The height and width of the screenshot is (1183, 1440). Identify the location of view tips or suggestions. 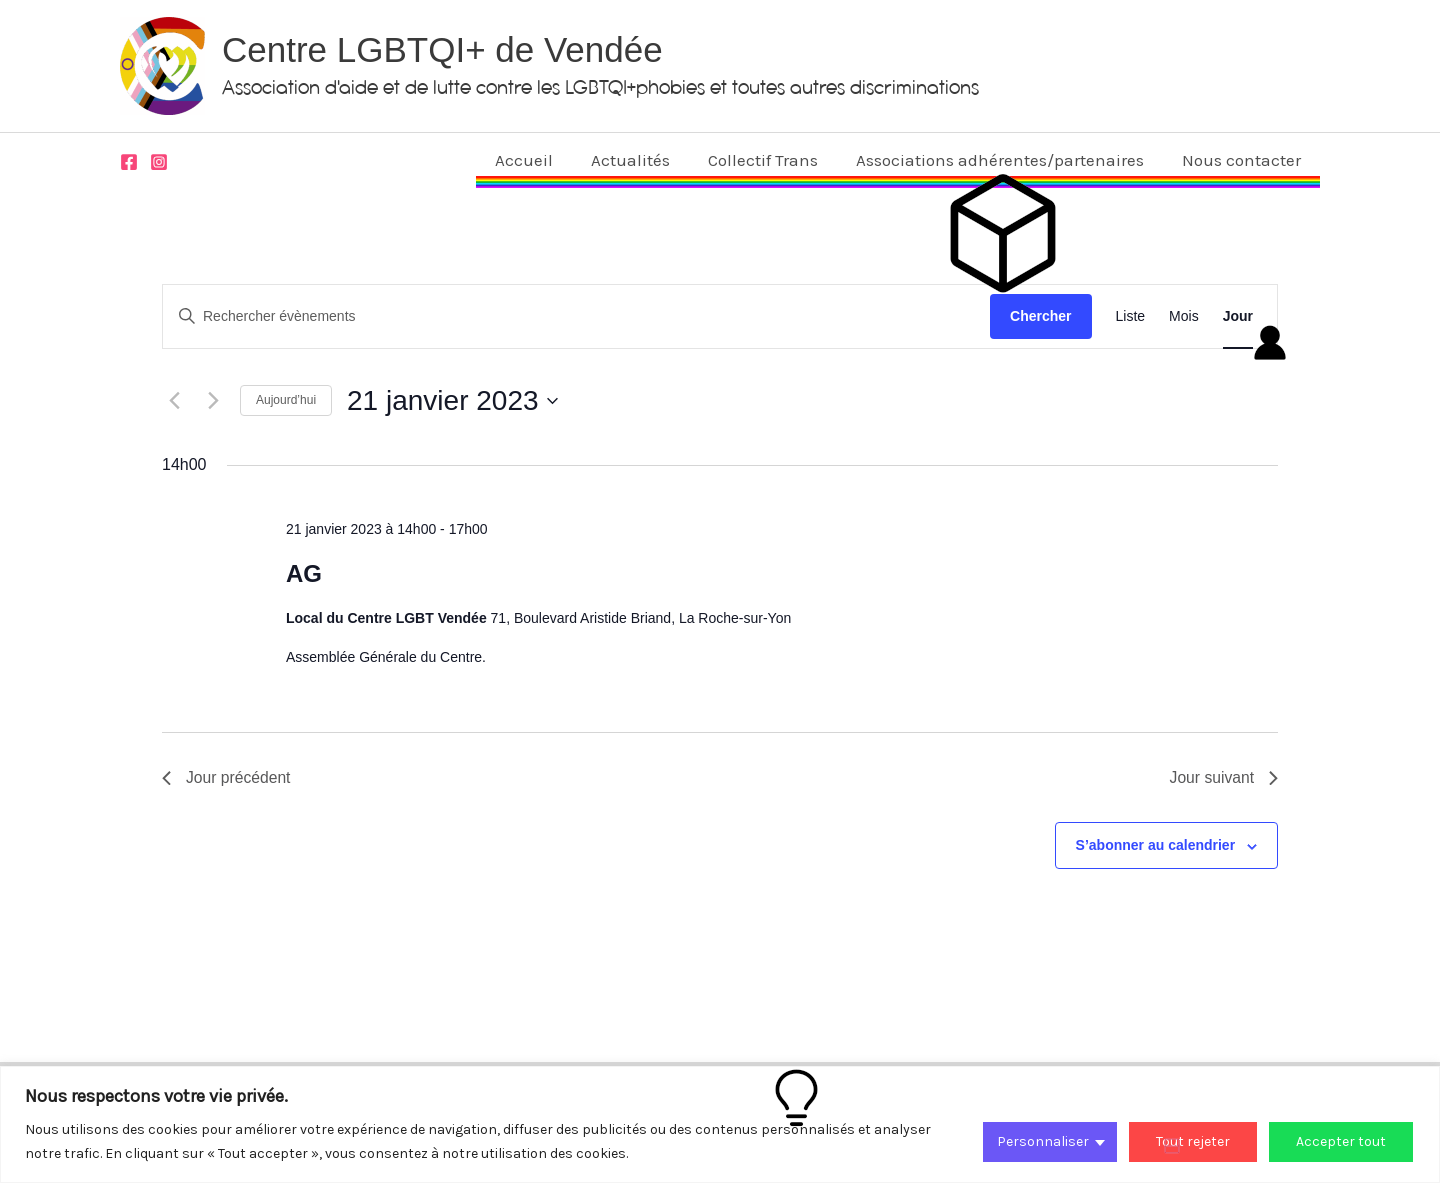
(796, 1098).